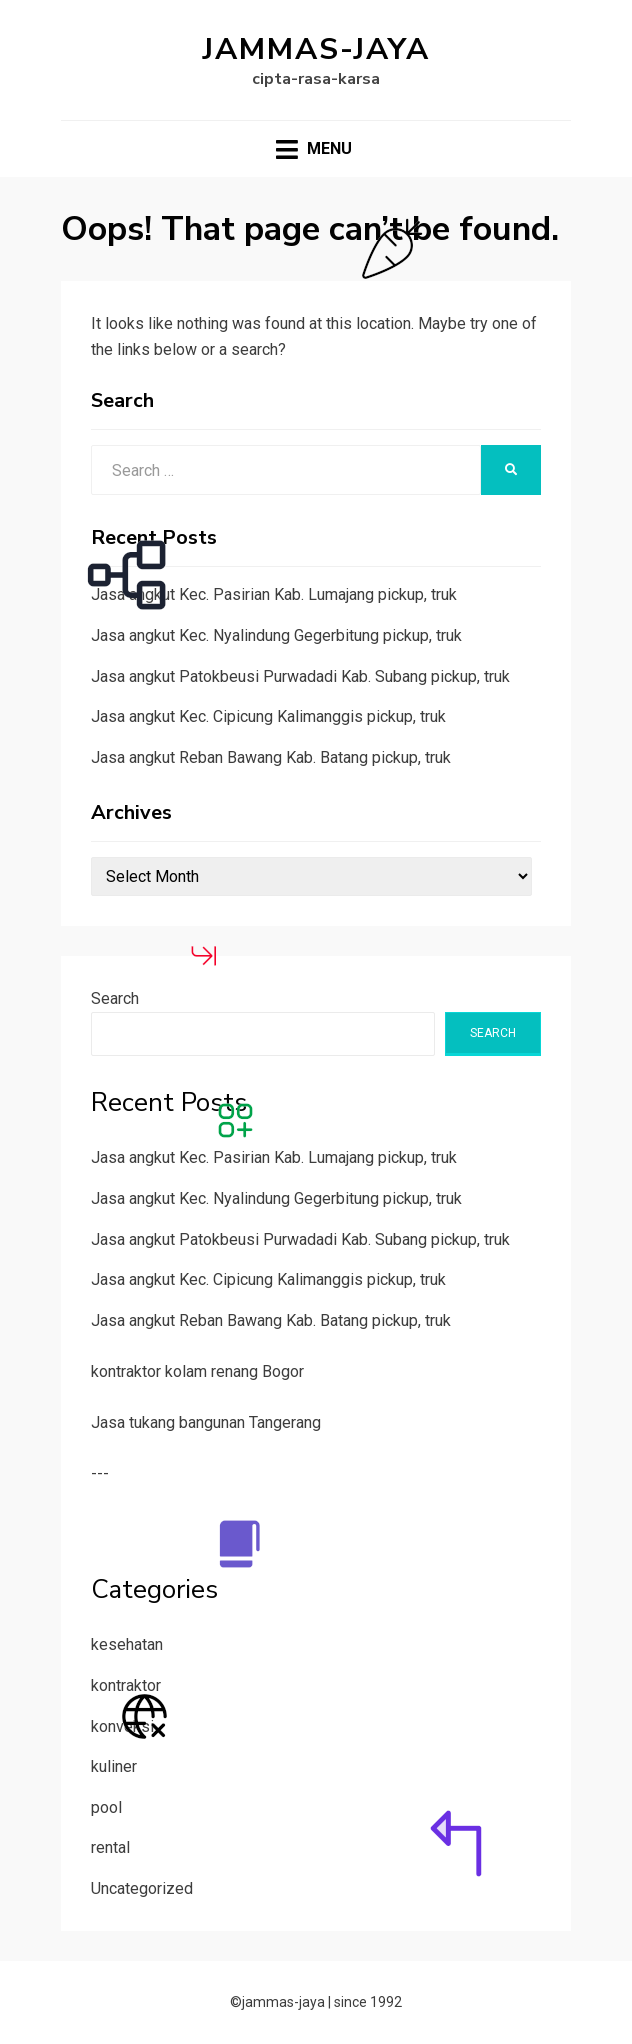 The image size is (632, 2044). What do you see at coordinates (391, 250) in the screenshot?
I see `browse vegetable or produce category` at bounding box center [391, 250].